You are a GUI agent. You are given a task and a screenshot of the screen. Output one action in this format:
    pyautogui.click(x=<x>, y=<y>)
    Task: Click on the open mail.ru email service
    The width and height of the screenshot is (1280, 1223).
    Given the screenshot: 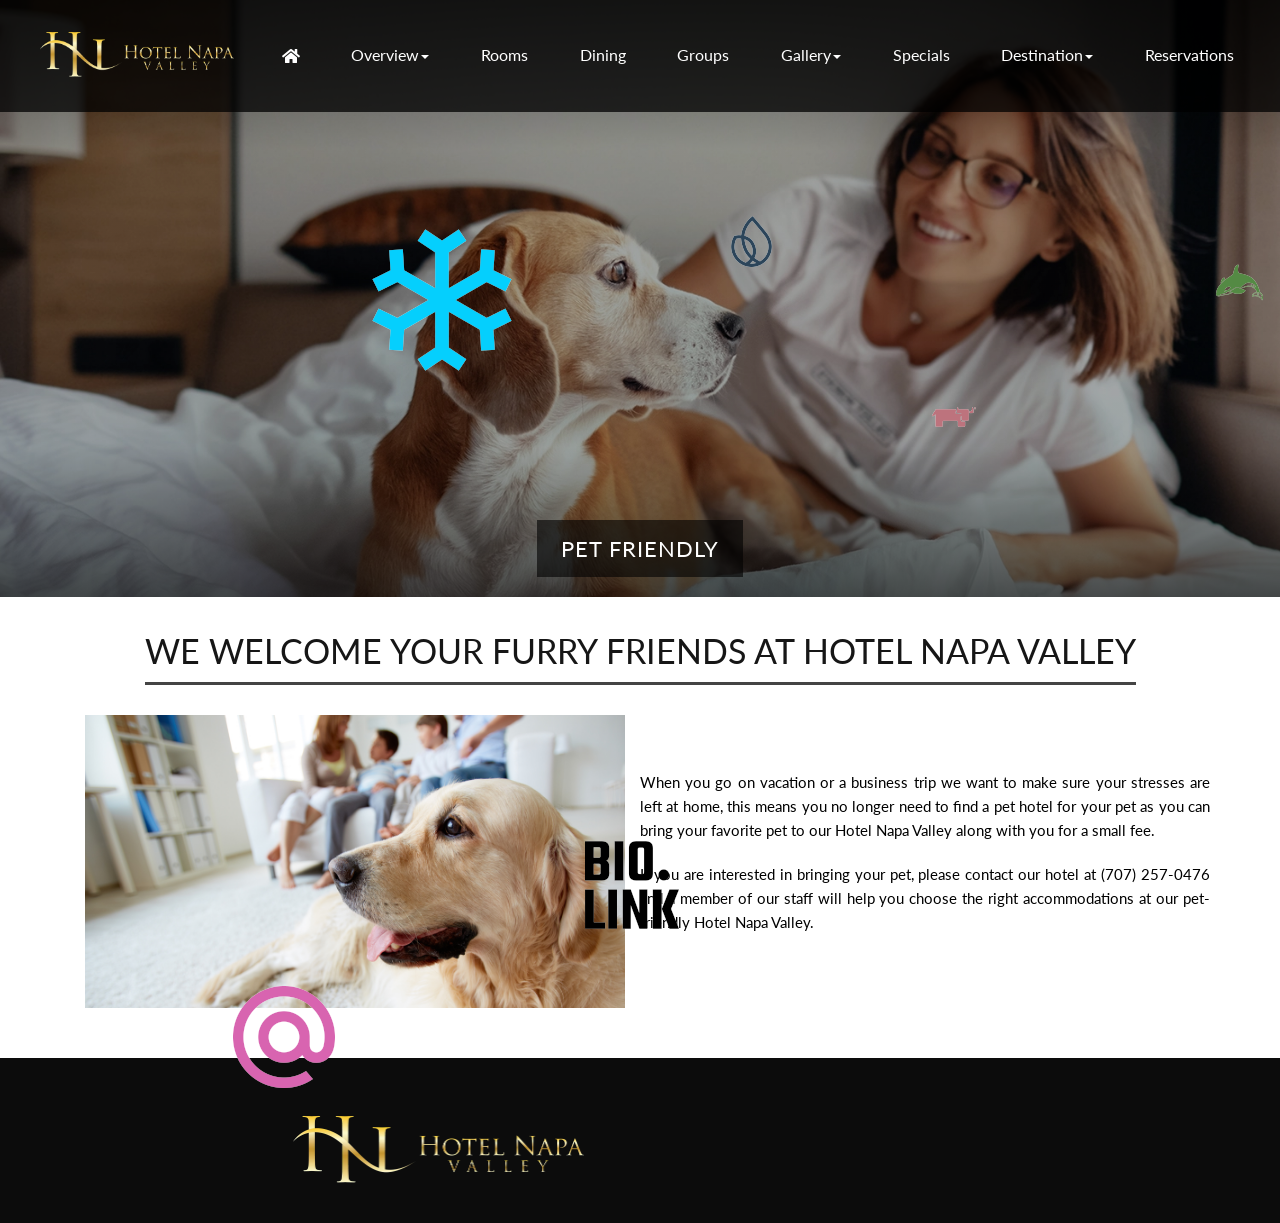 What is the action you would take?
    pyautogui.click(x=284, y=1037)
    